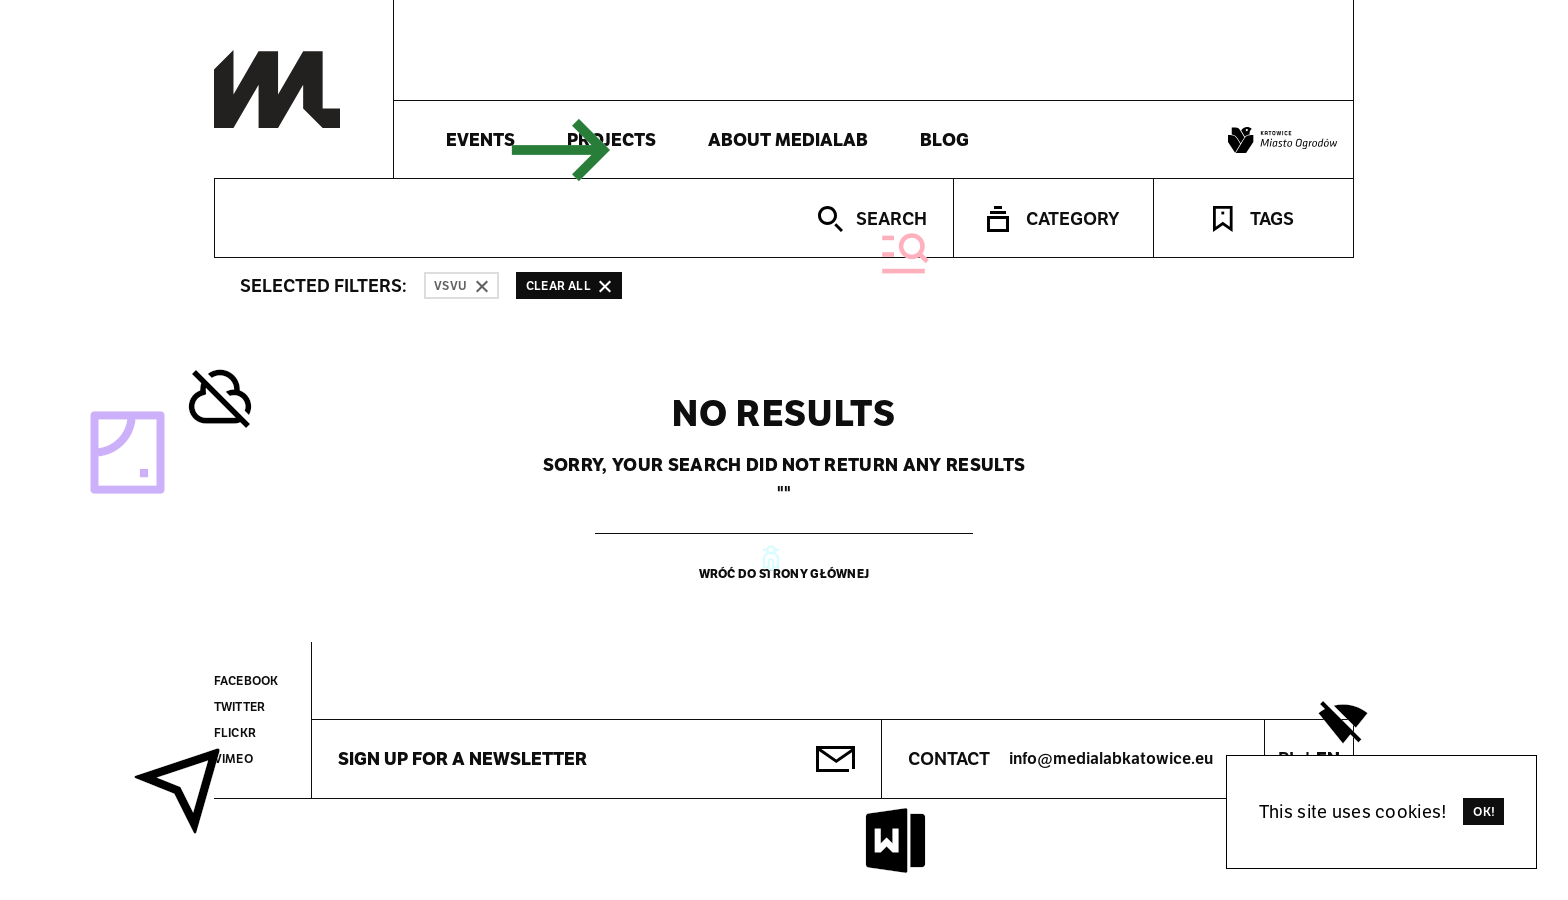 Image resolution: width=1568 pixels, height=900 pixels. Describe the element at coordinates (178, 789) in the screenshot. I see `send a message` at that location.